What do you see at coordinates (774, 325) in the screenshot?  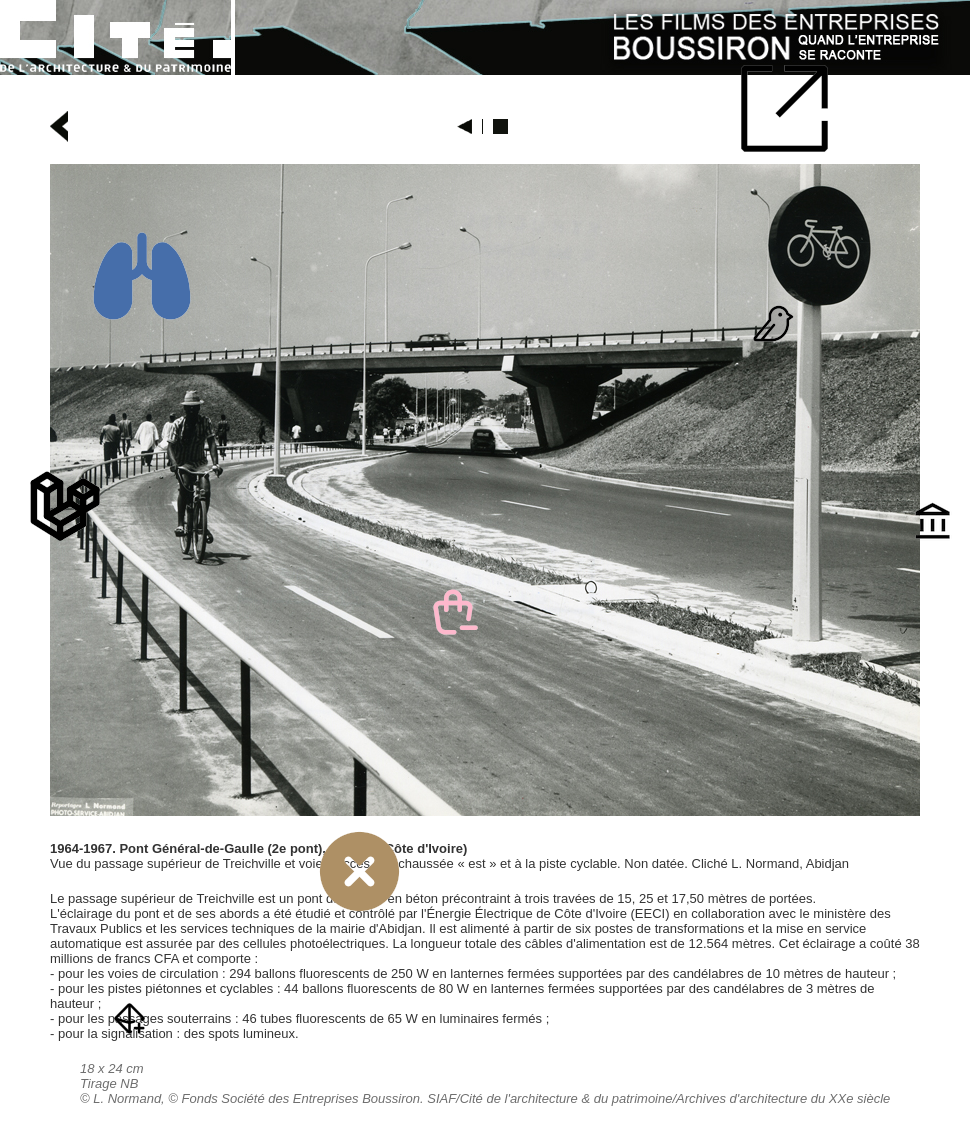 I see `access twitter or social media sharing` at bounding box center [774, 325].